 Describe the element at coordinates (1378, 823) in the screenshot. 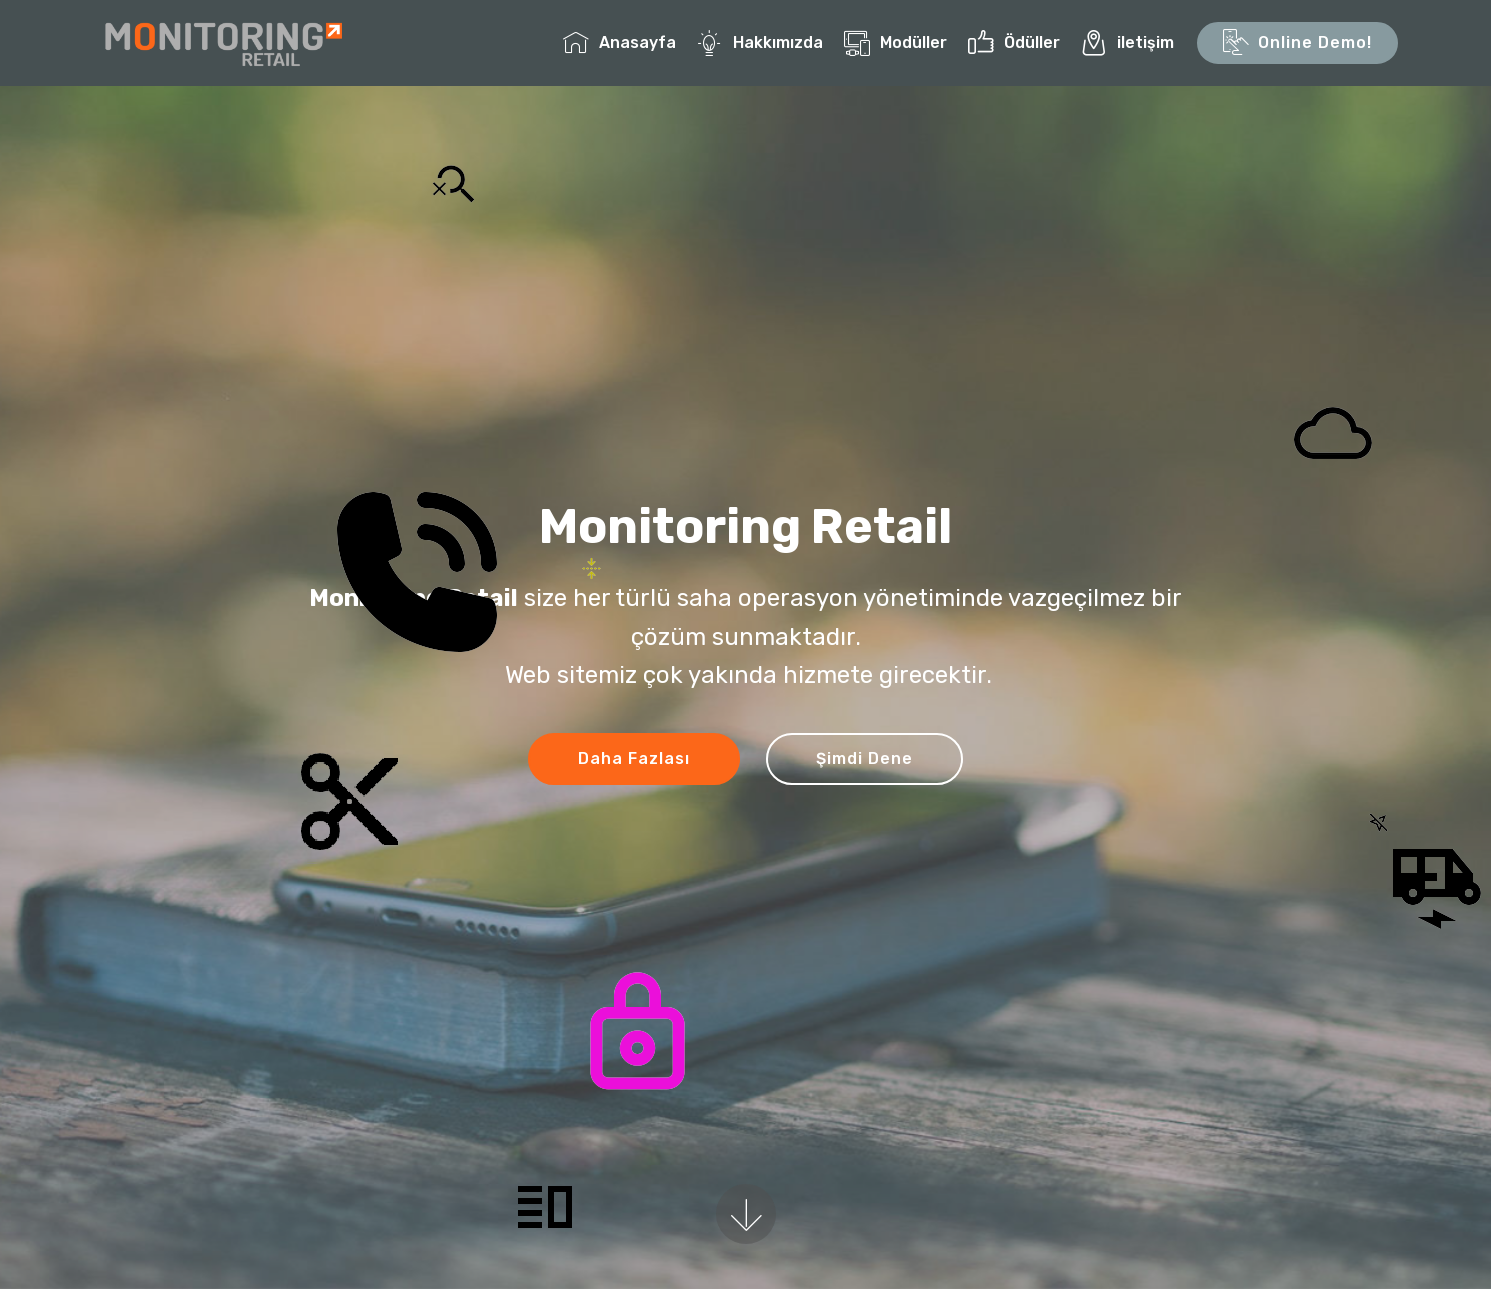

I see `location sharing is disabled` at that location.